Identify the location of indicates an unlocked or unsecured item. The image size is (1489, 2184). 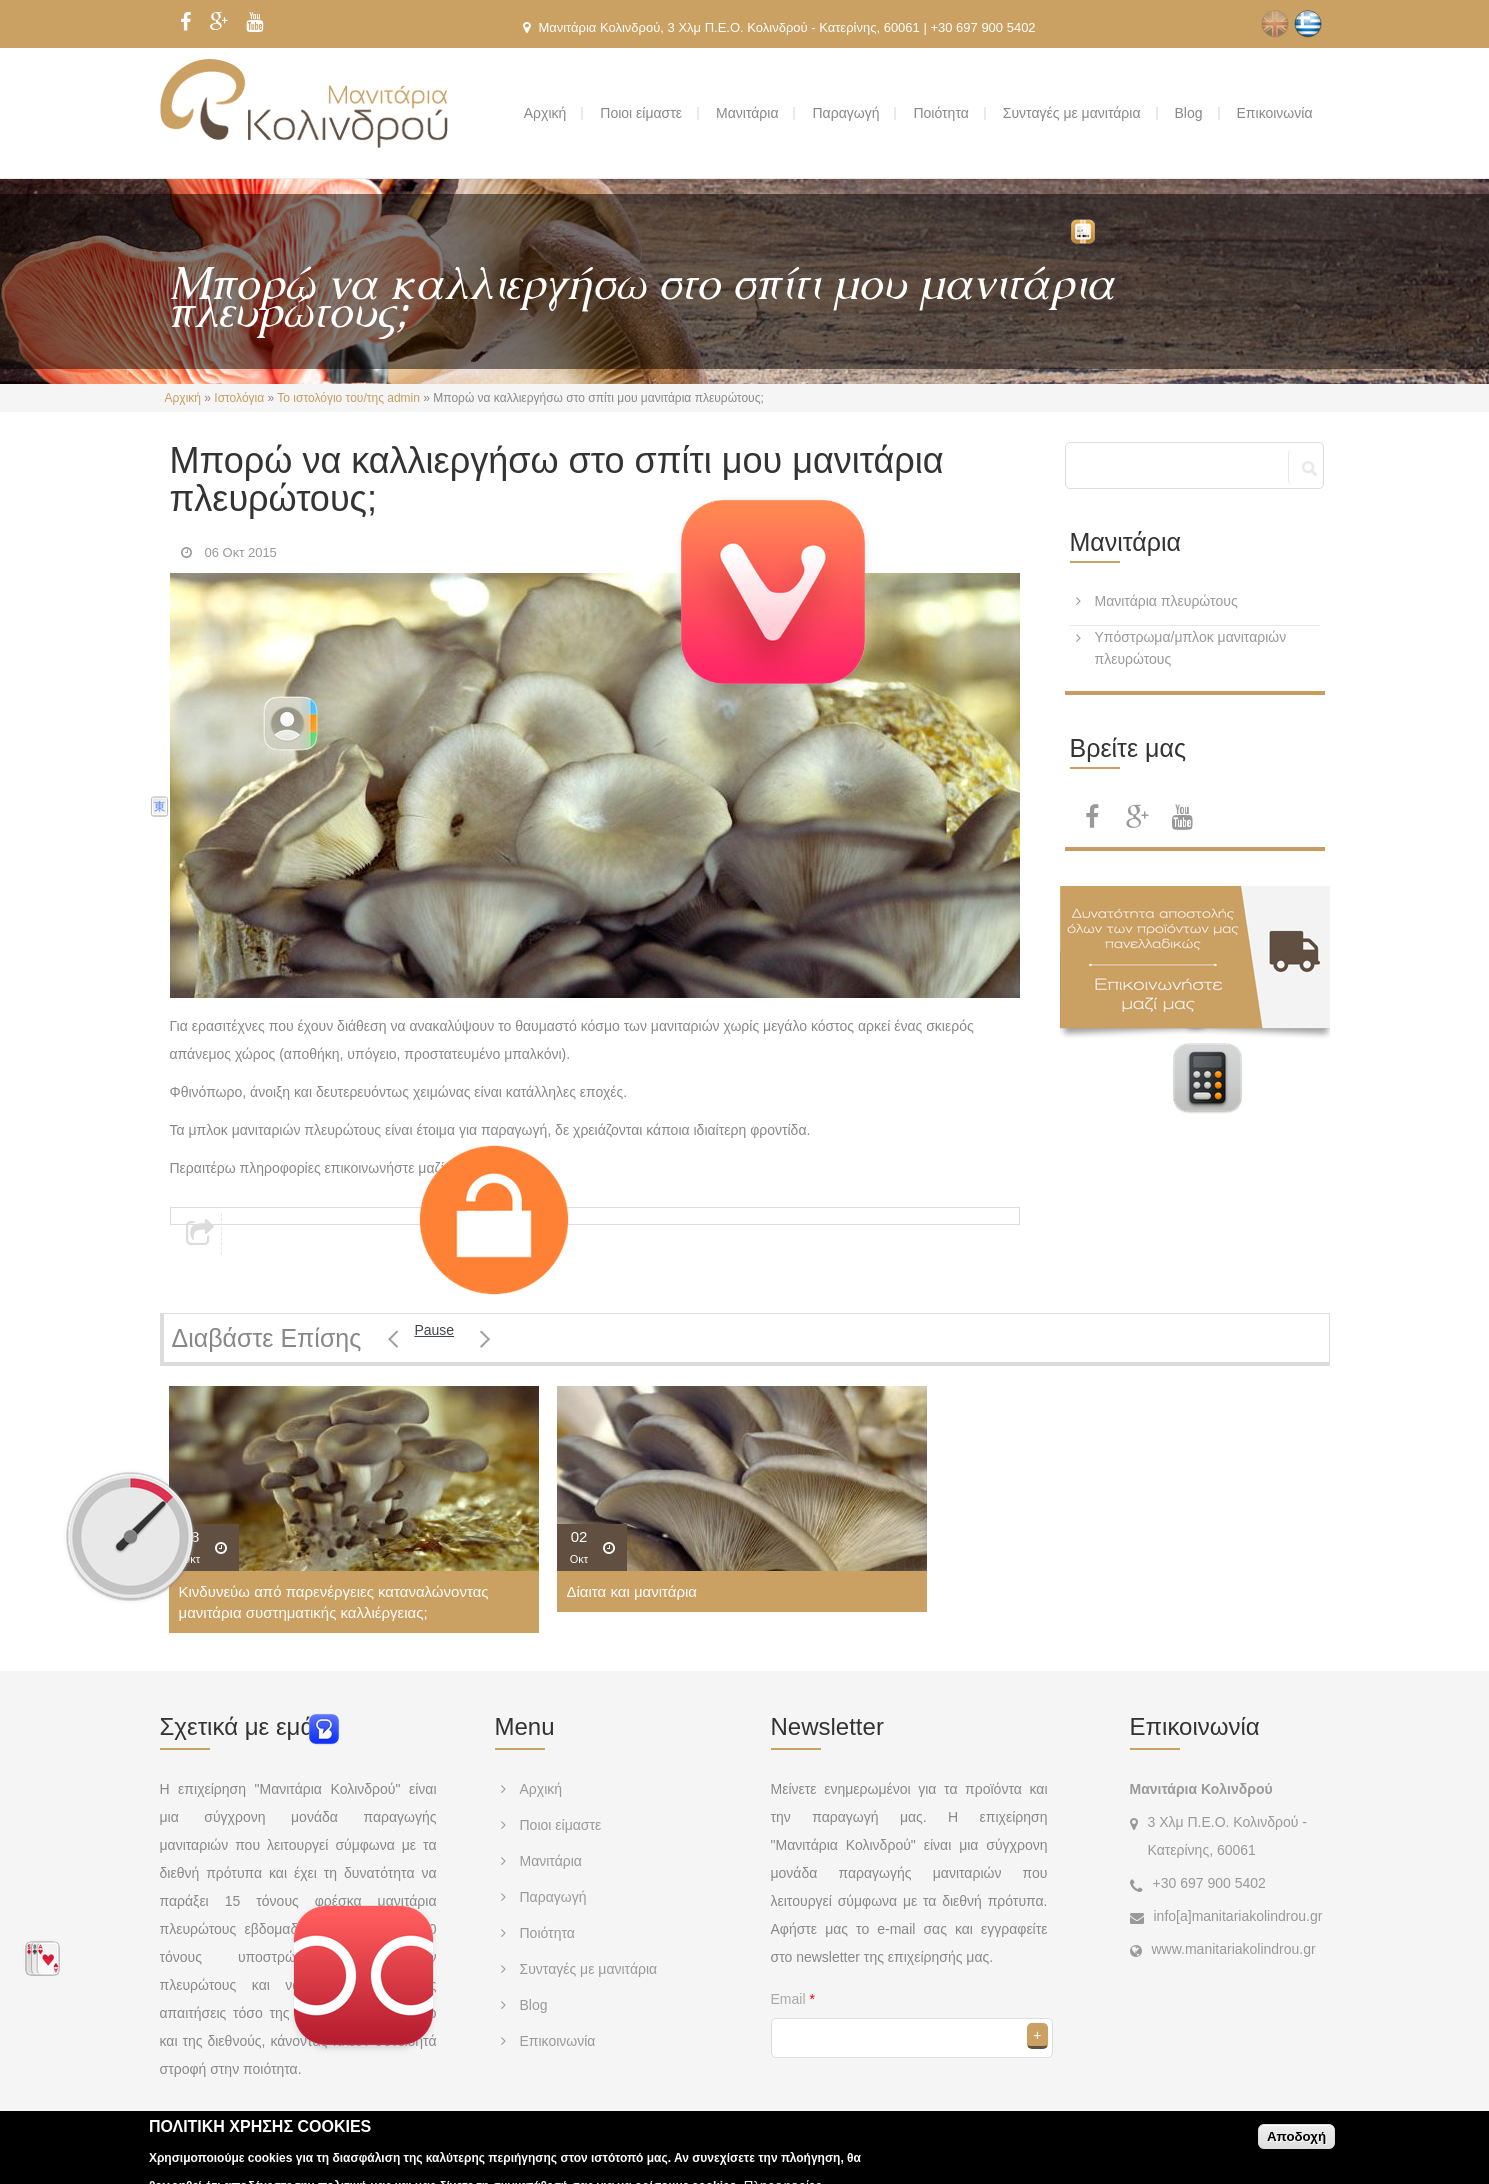
(494, 1220).